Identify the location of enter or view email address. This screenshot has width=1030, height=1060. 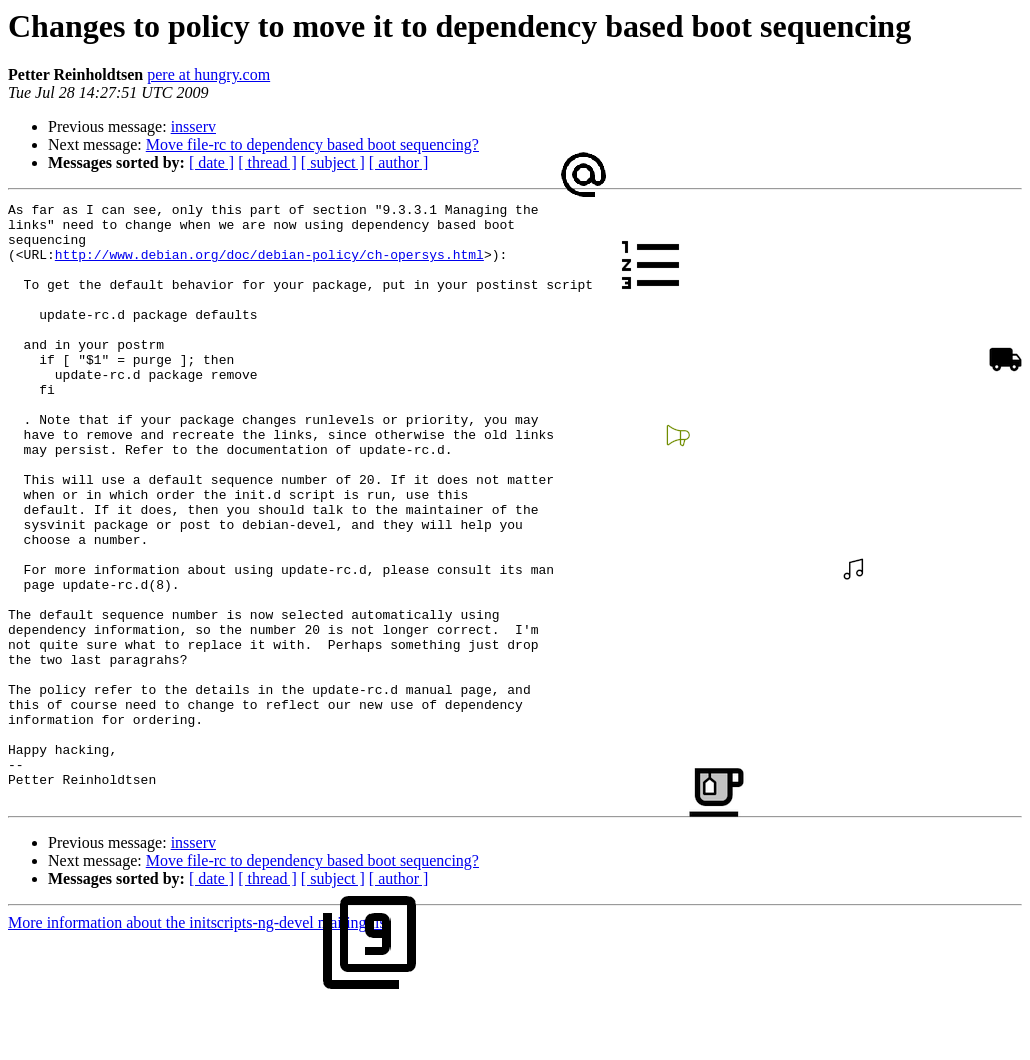
(583, 174).